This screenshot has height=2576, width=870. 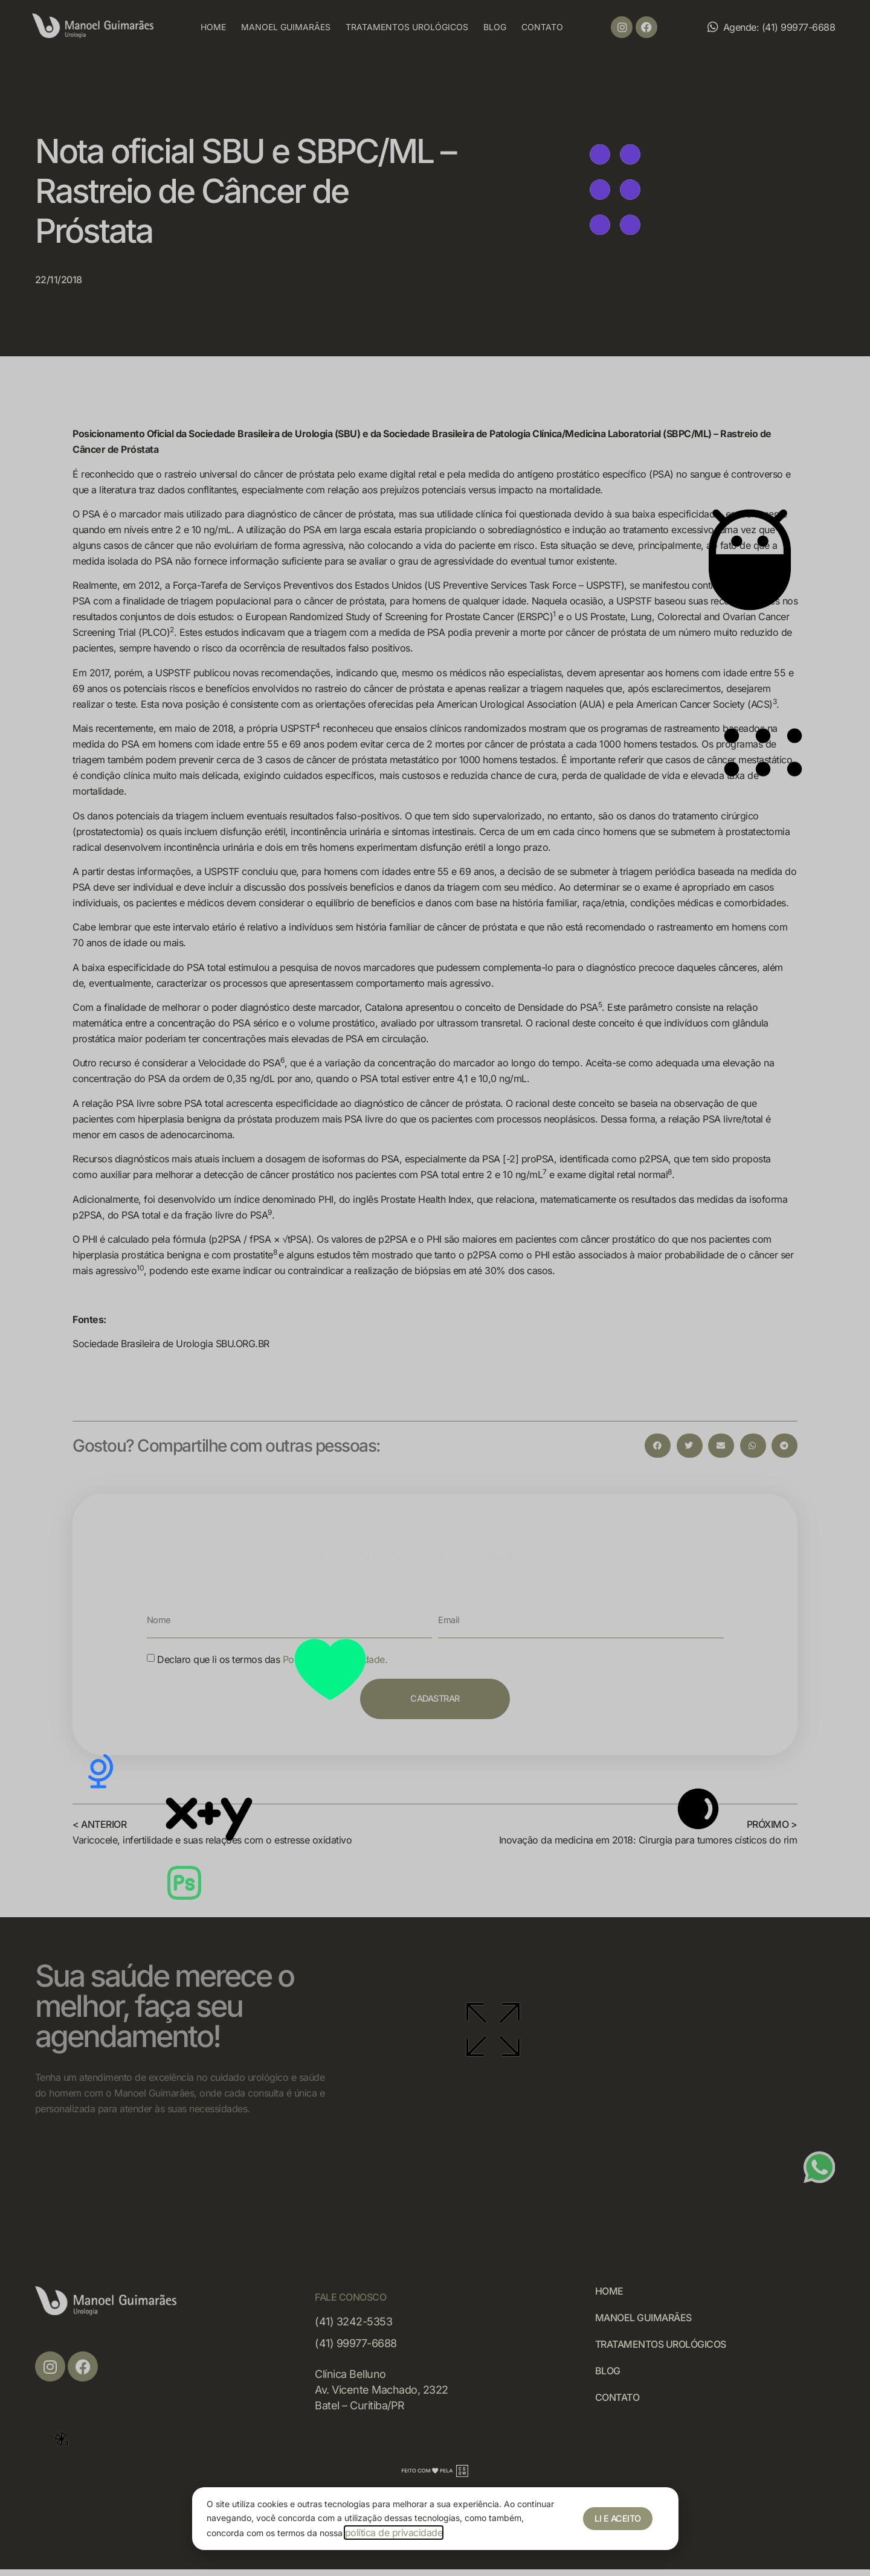 What do you see at coordinates (184, 1883) in the screenshot?
I see `open Adobe Photoshop` at bounding box center [184, 1883].